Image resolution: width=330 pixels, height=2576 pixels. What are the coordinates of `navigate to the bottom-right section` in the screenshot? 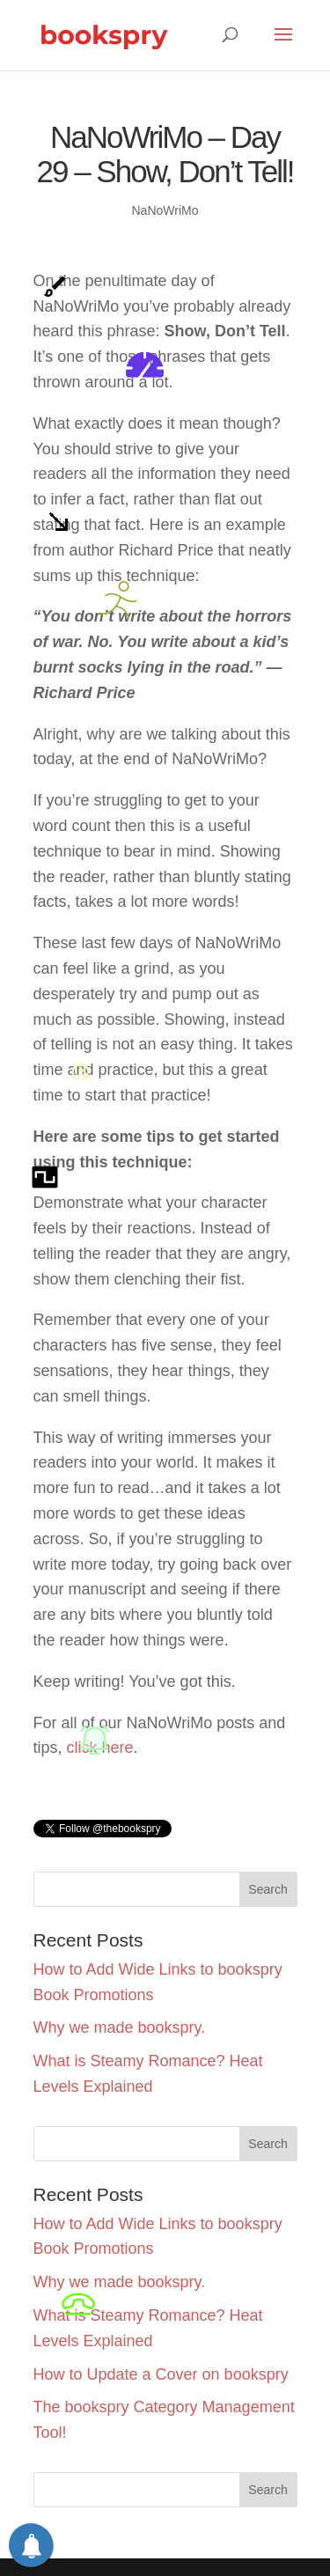 It's located at (59, 522).